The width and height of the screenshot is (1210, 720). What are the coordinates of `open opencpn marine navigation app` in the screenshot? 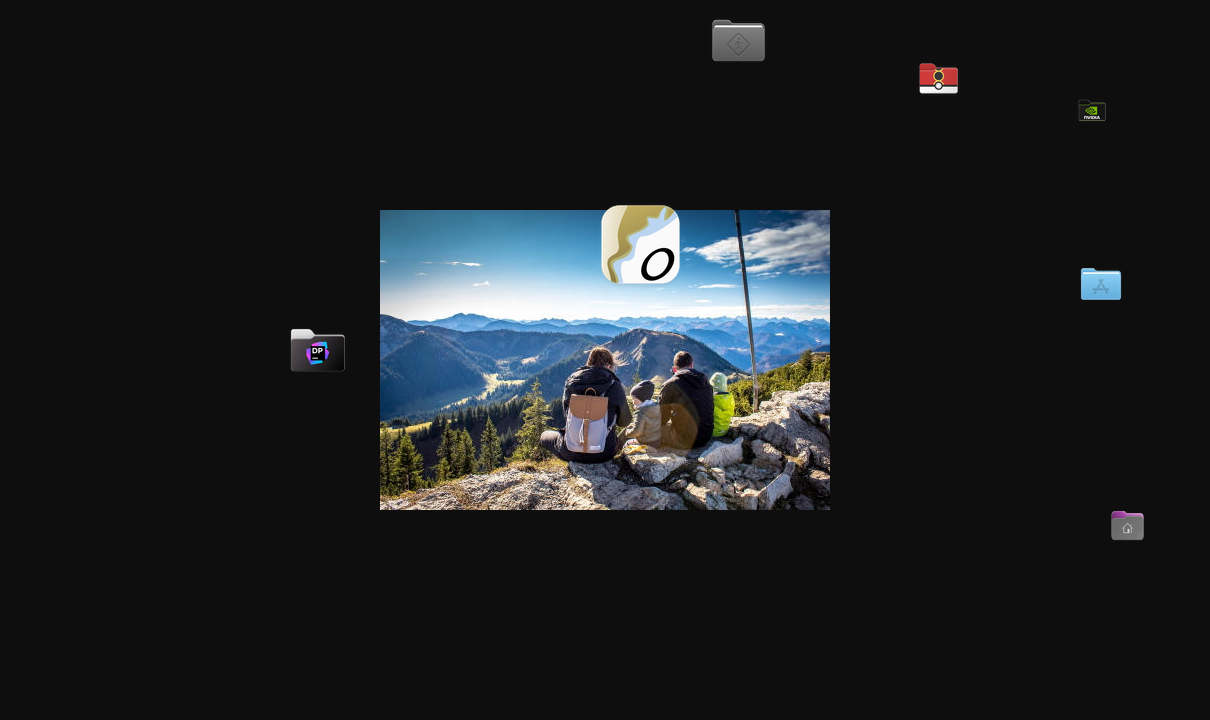 It's located at (640, 244).